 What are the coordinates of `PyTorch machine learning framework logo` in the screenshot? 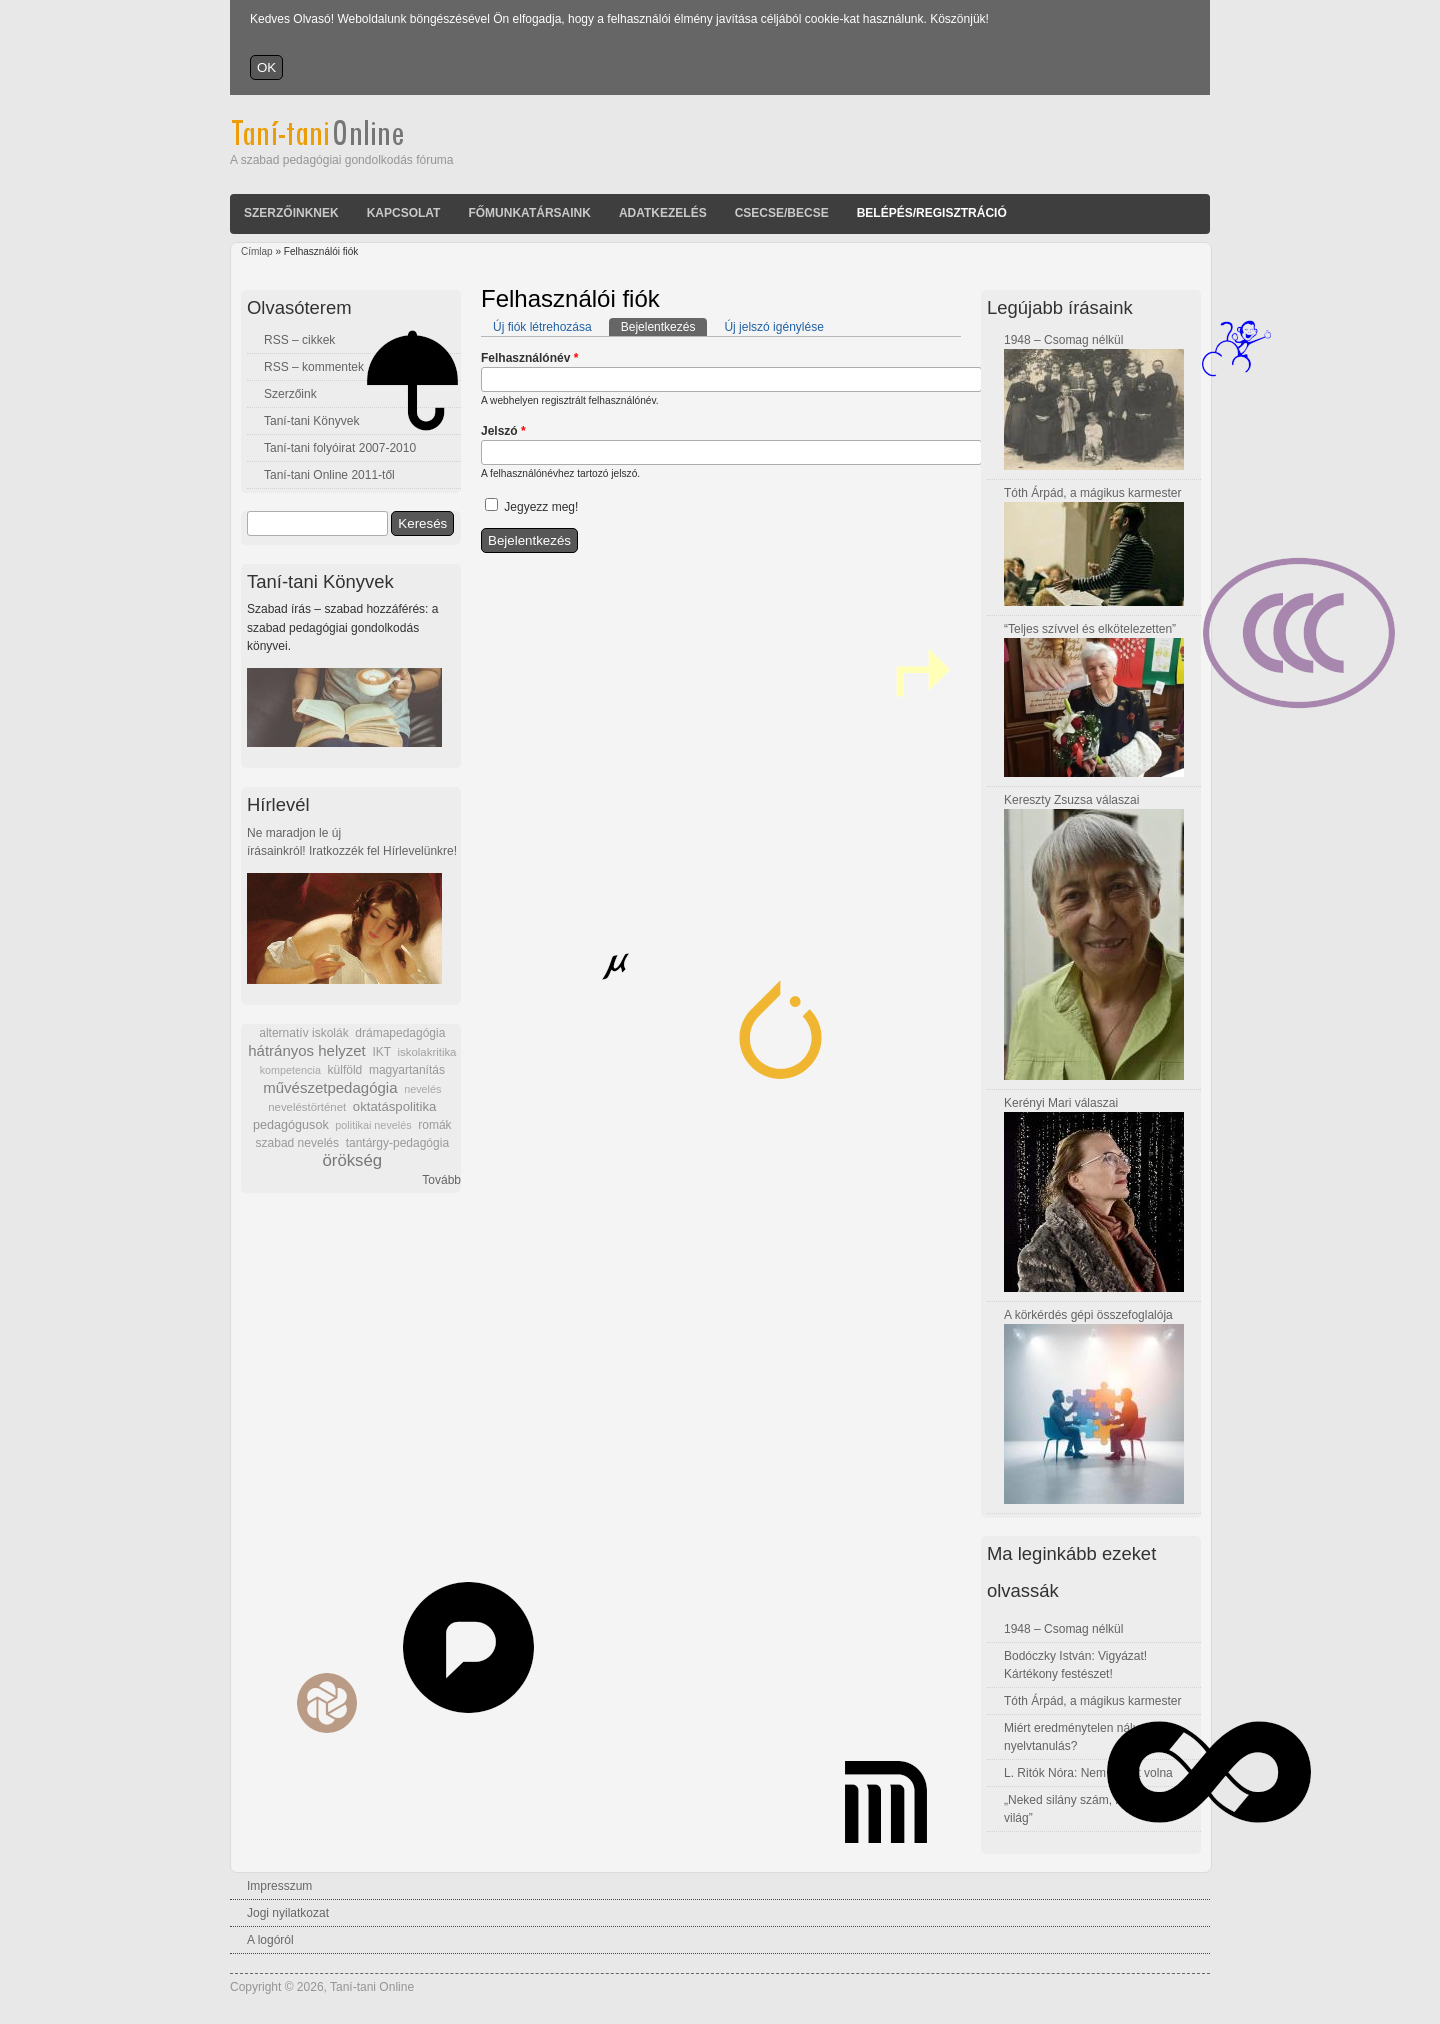 It's located at (780, 1029).